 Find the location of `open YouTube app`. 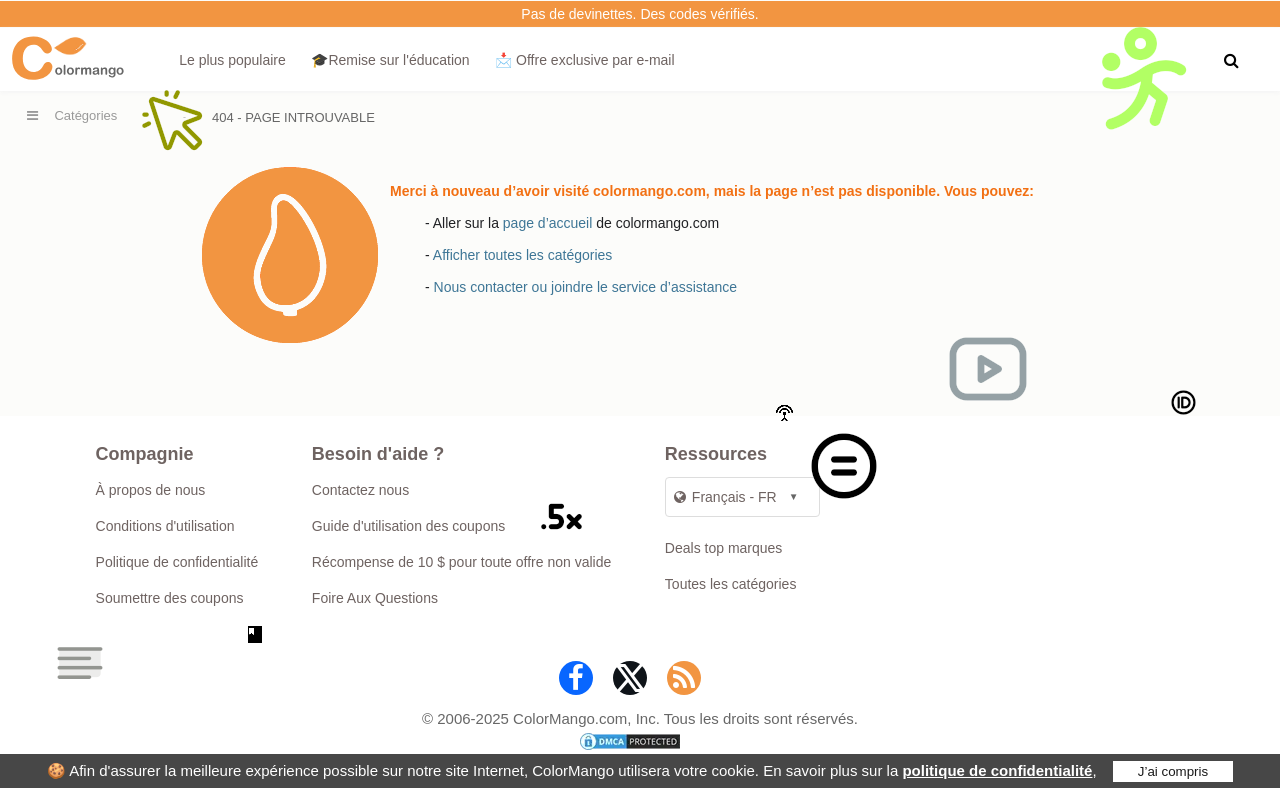

open YouTube app is located at coordinates (988, 369).